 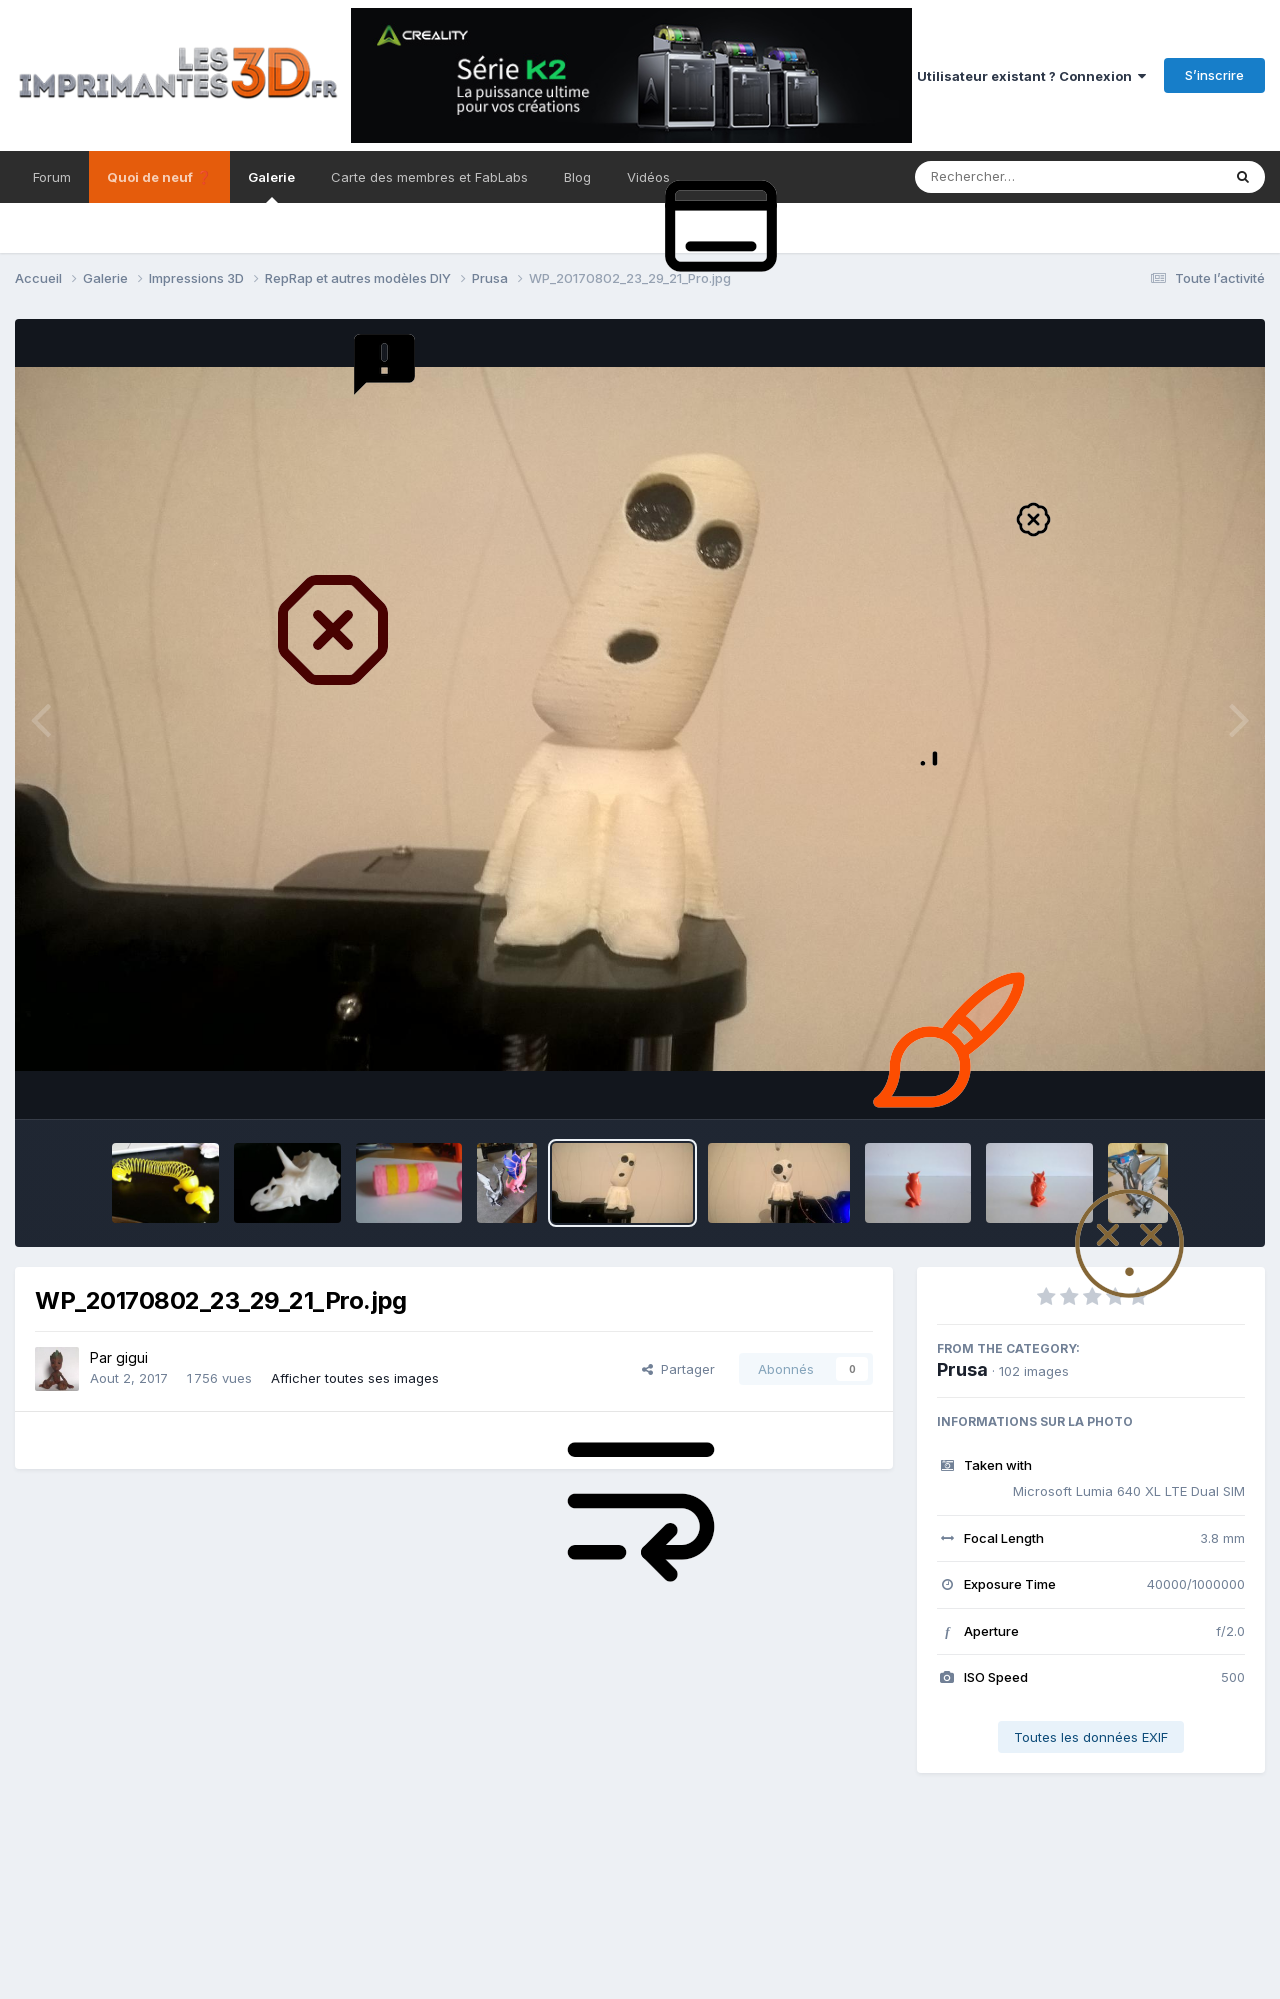 What do you see at coordinates (641, 1501) in the screenshot?
I see `toggle text wrapping in a document or code editor` at bounding box center [641, 1501].